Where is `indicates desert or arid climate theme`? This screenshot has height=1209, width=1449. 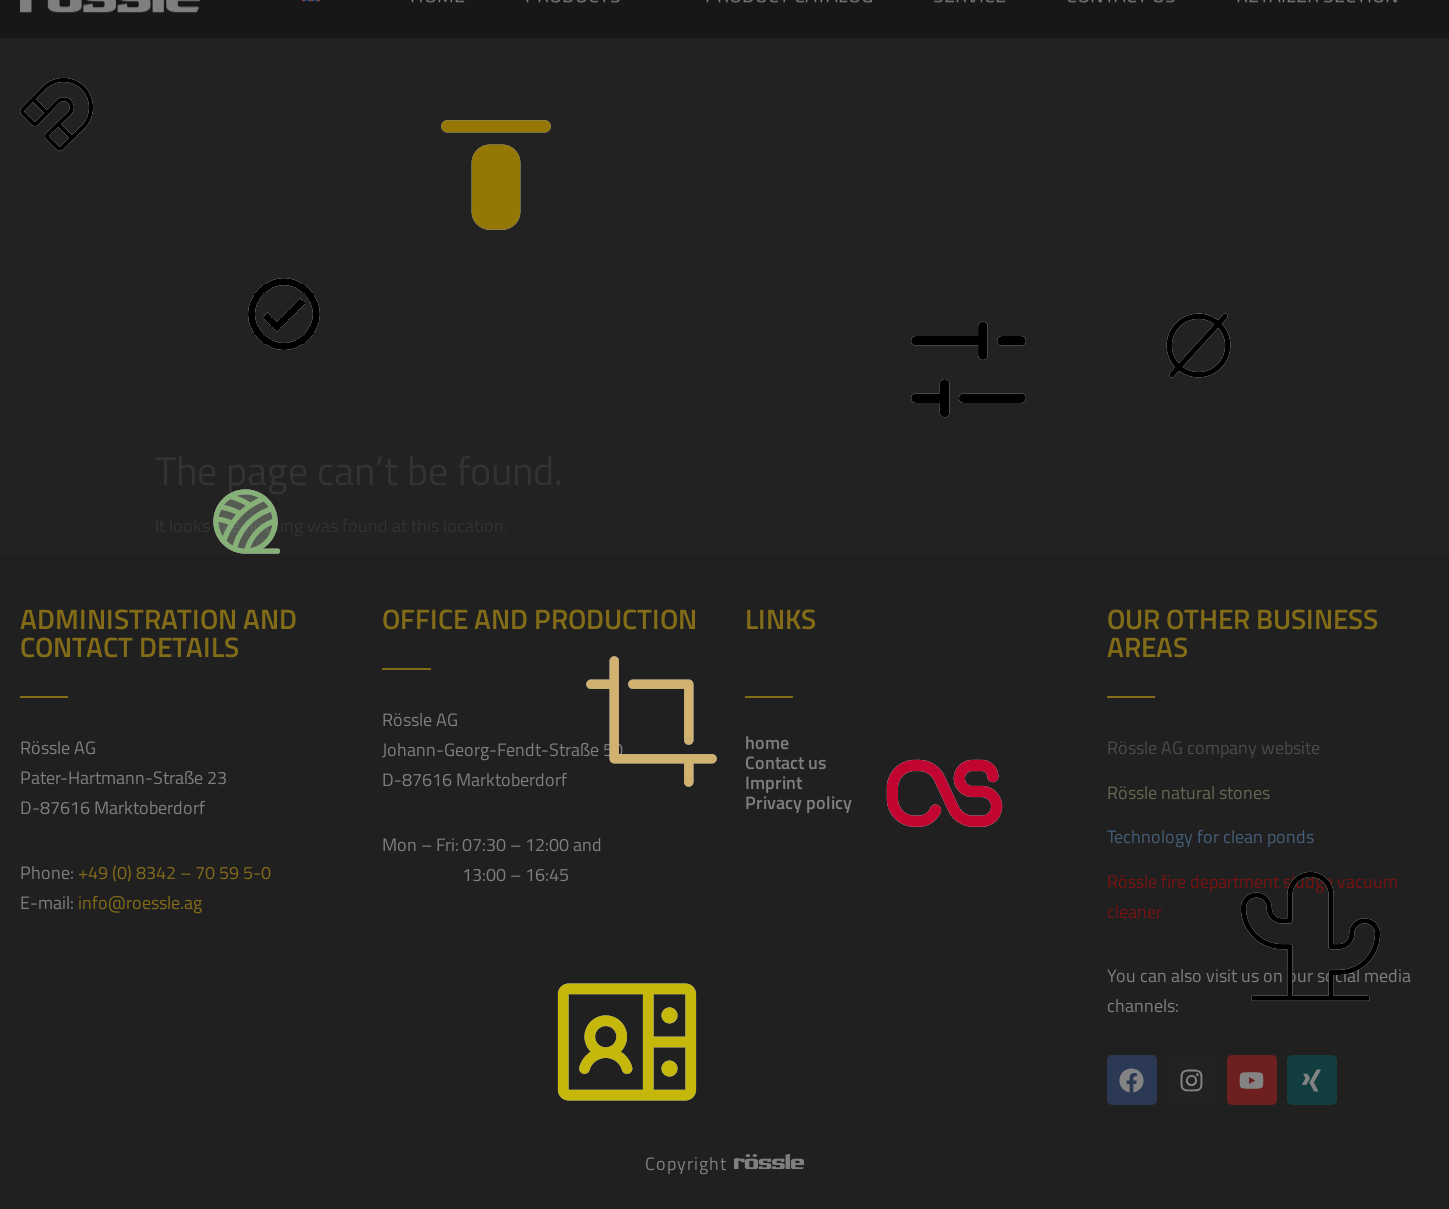
indicates desert or arid climate theme is located at coordinates (1310, 941).